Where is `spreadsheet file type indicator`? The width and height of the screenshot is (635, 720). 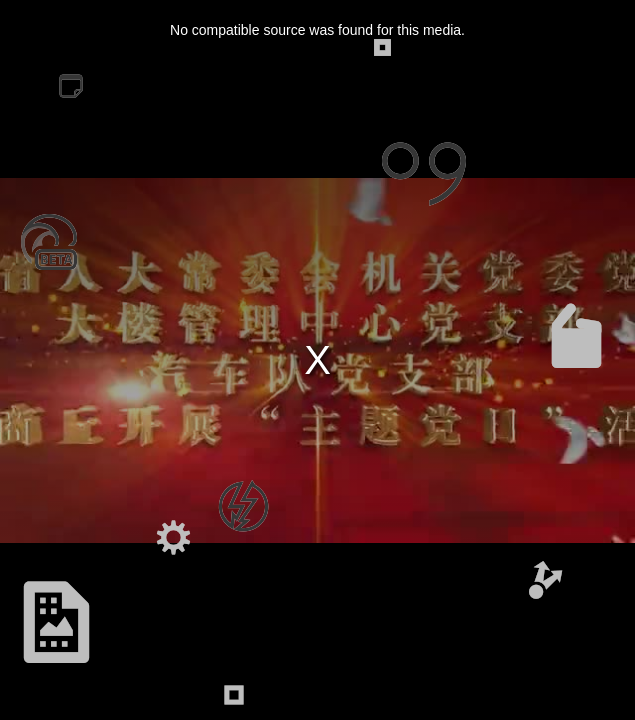
spreadsheet file type indicator is located at coordinates (56, 619).